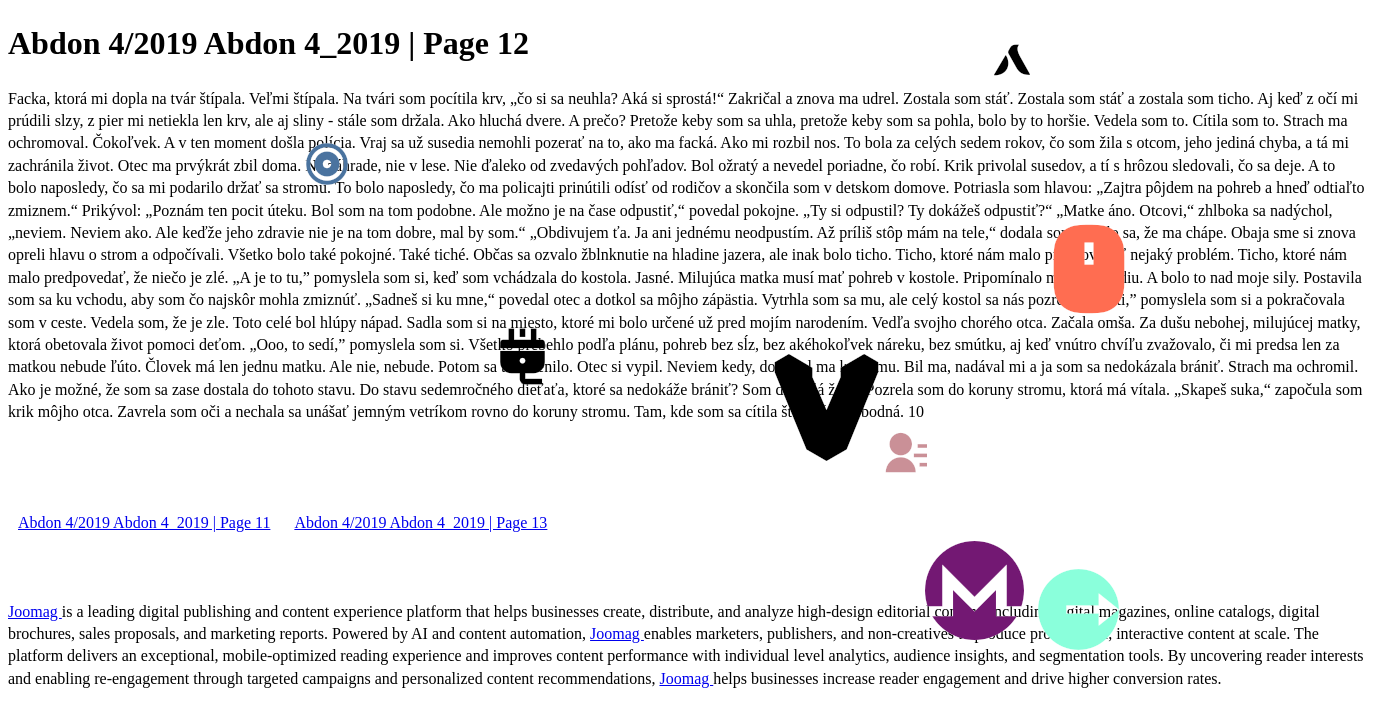 The width and height of the screenshot is (1374, 720). Describe the element at coordinates (327, 164) in the screenshot. I see `enable focus or do not disturb mode` at that location.